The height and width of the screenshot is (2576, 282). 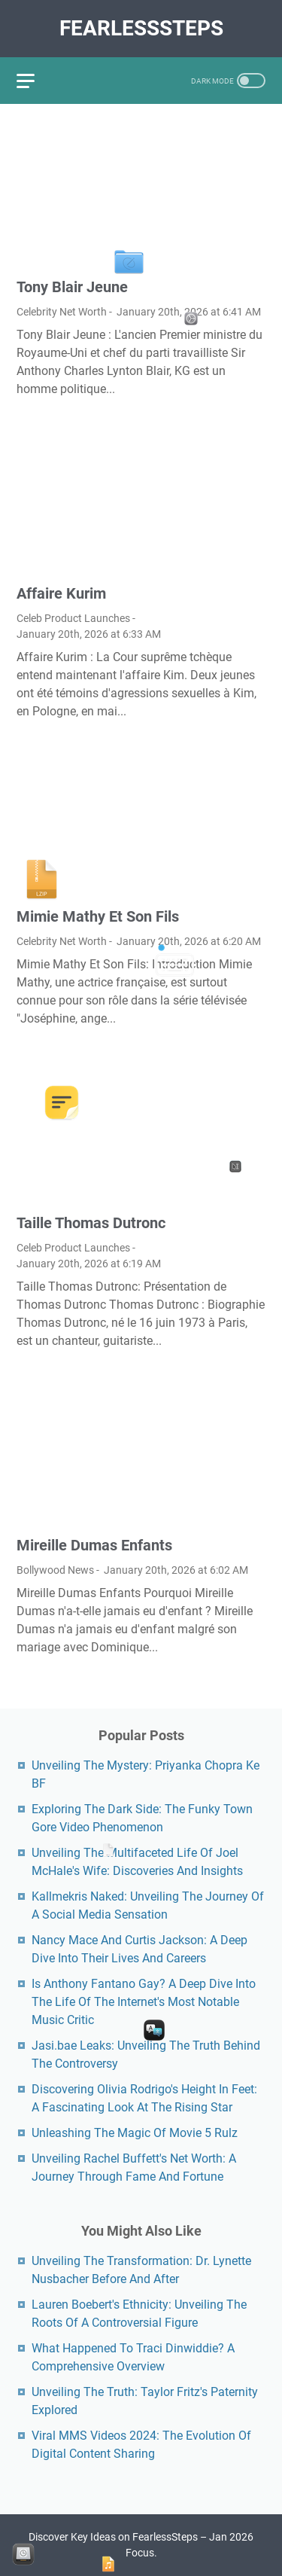 I want to click on open your art and design files folder, so click(x=129, y=261).